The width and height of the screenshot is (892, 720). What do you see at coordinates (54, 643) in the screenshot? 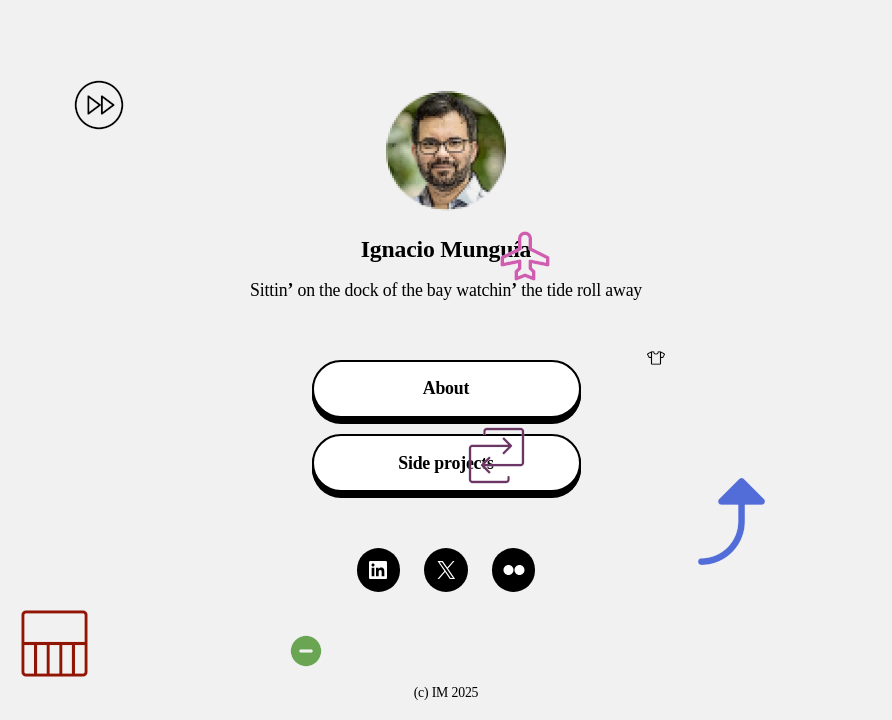
I see `toggle bottom panel visibility` at bounding box center [54, 643].